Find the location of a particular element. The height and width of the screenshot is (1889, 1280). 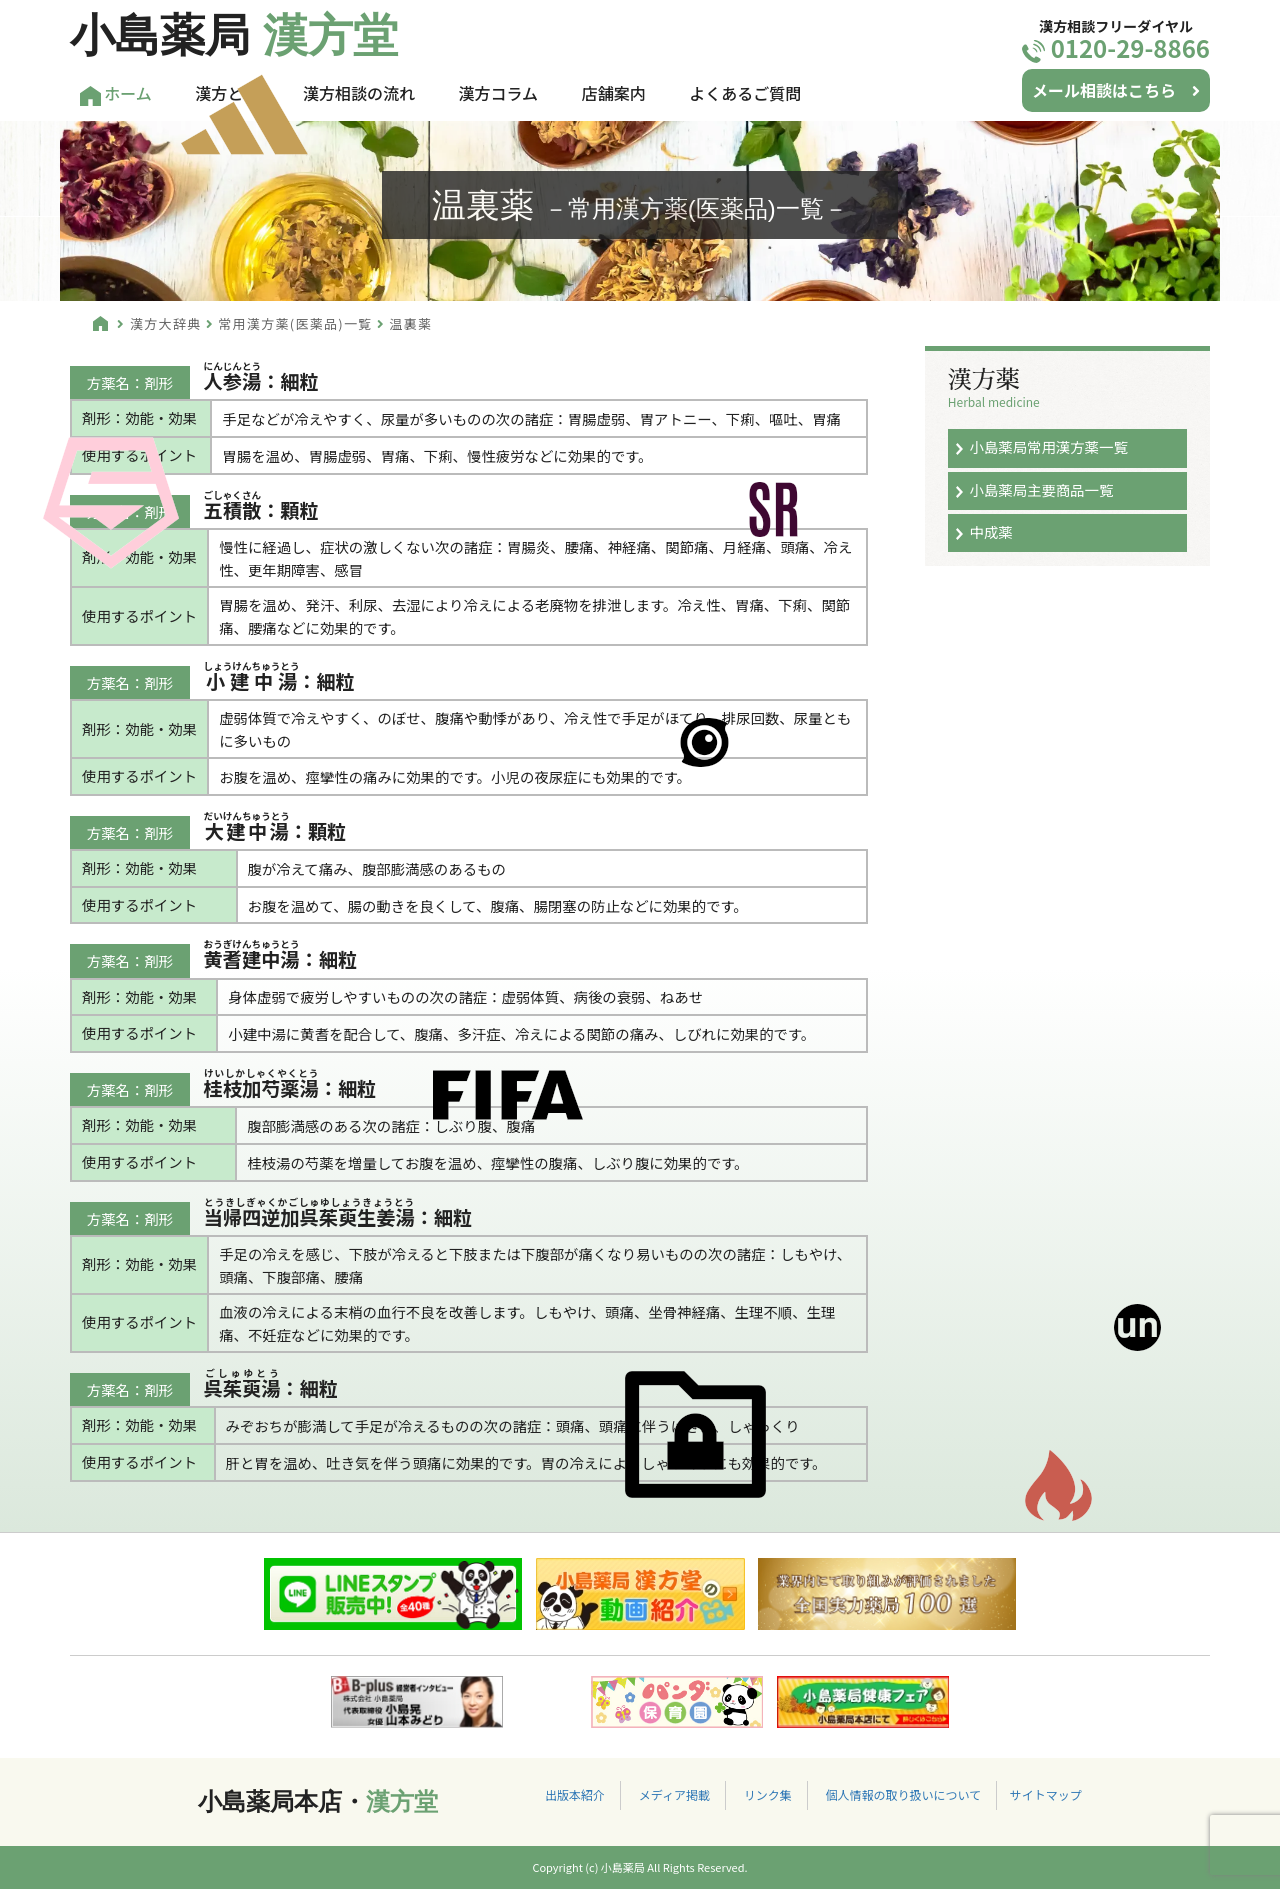

access a password-protected folder is located at coordinates (695, 1434).